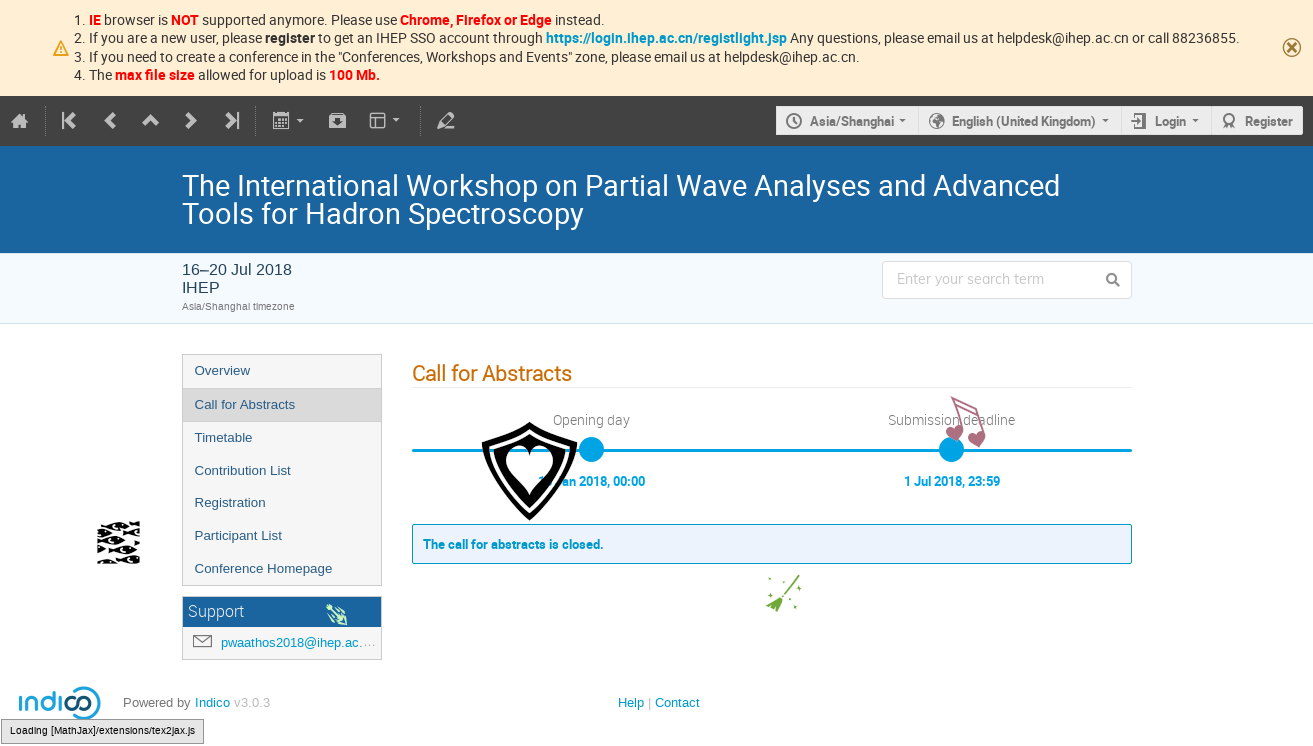  What do you see at coordinates (783, 593) in the screenshot?
I see `cast a cleaning or sweep spell` at bounding box center [783, 593].